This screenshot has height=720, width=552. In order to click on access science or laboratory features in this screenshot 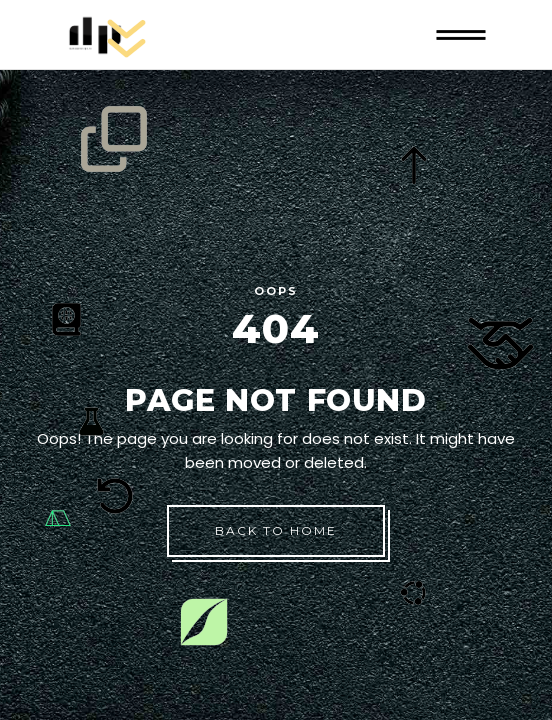, I will do `click(91, 421)`.